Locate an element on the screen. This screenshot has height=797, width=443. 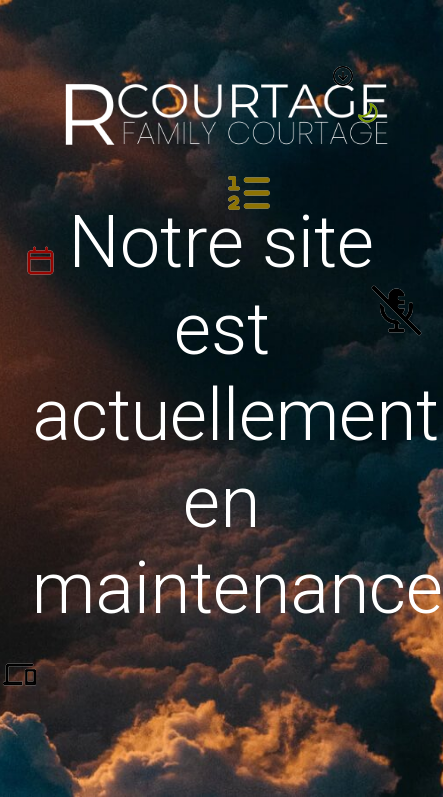
mute your microphone is located at coordinates (396, 310).